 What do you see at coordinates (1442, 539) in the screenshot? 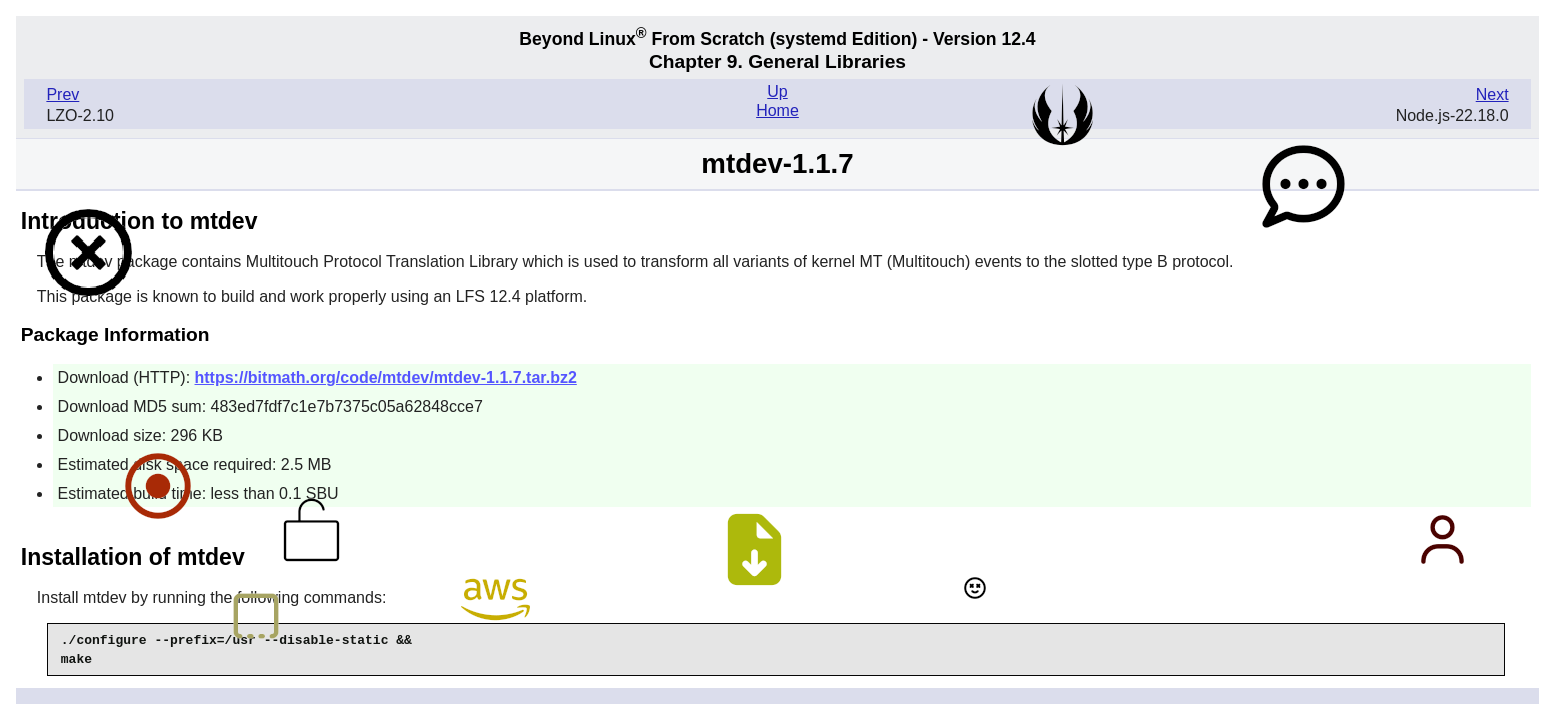
I see `view your profile` at bounding box center [1442, 539].